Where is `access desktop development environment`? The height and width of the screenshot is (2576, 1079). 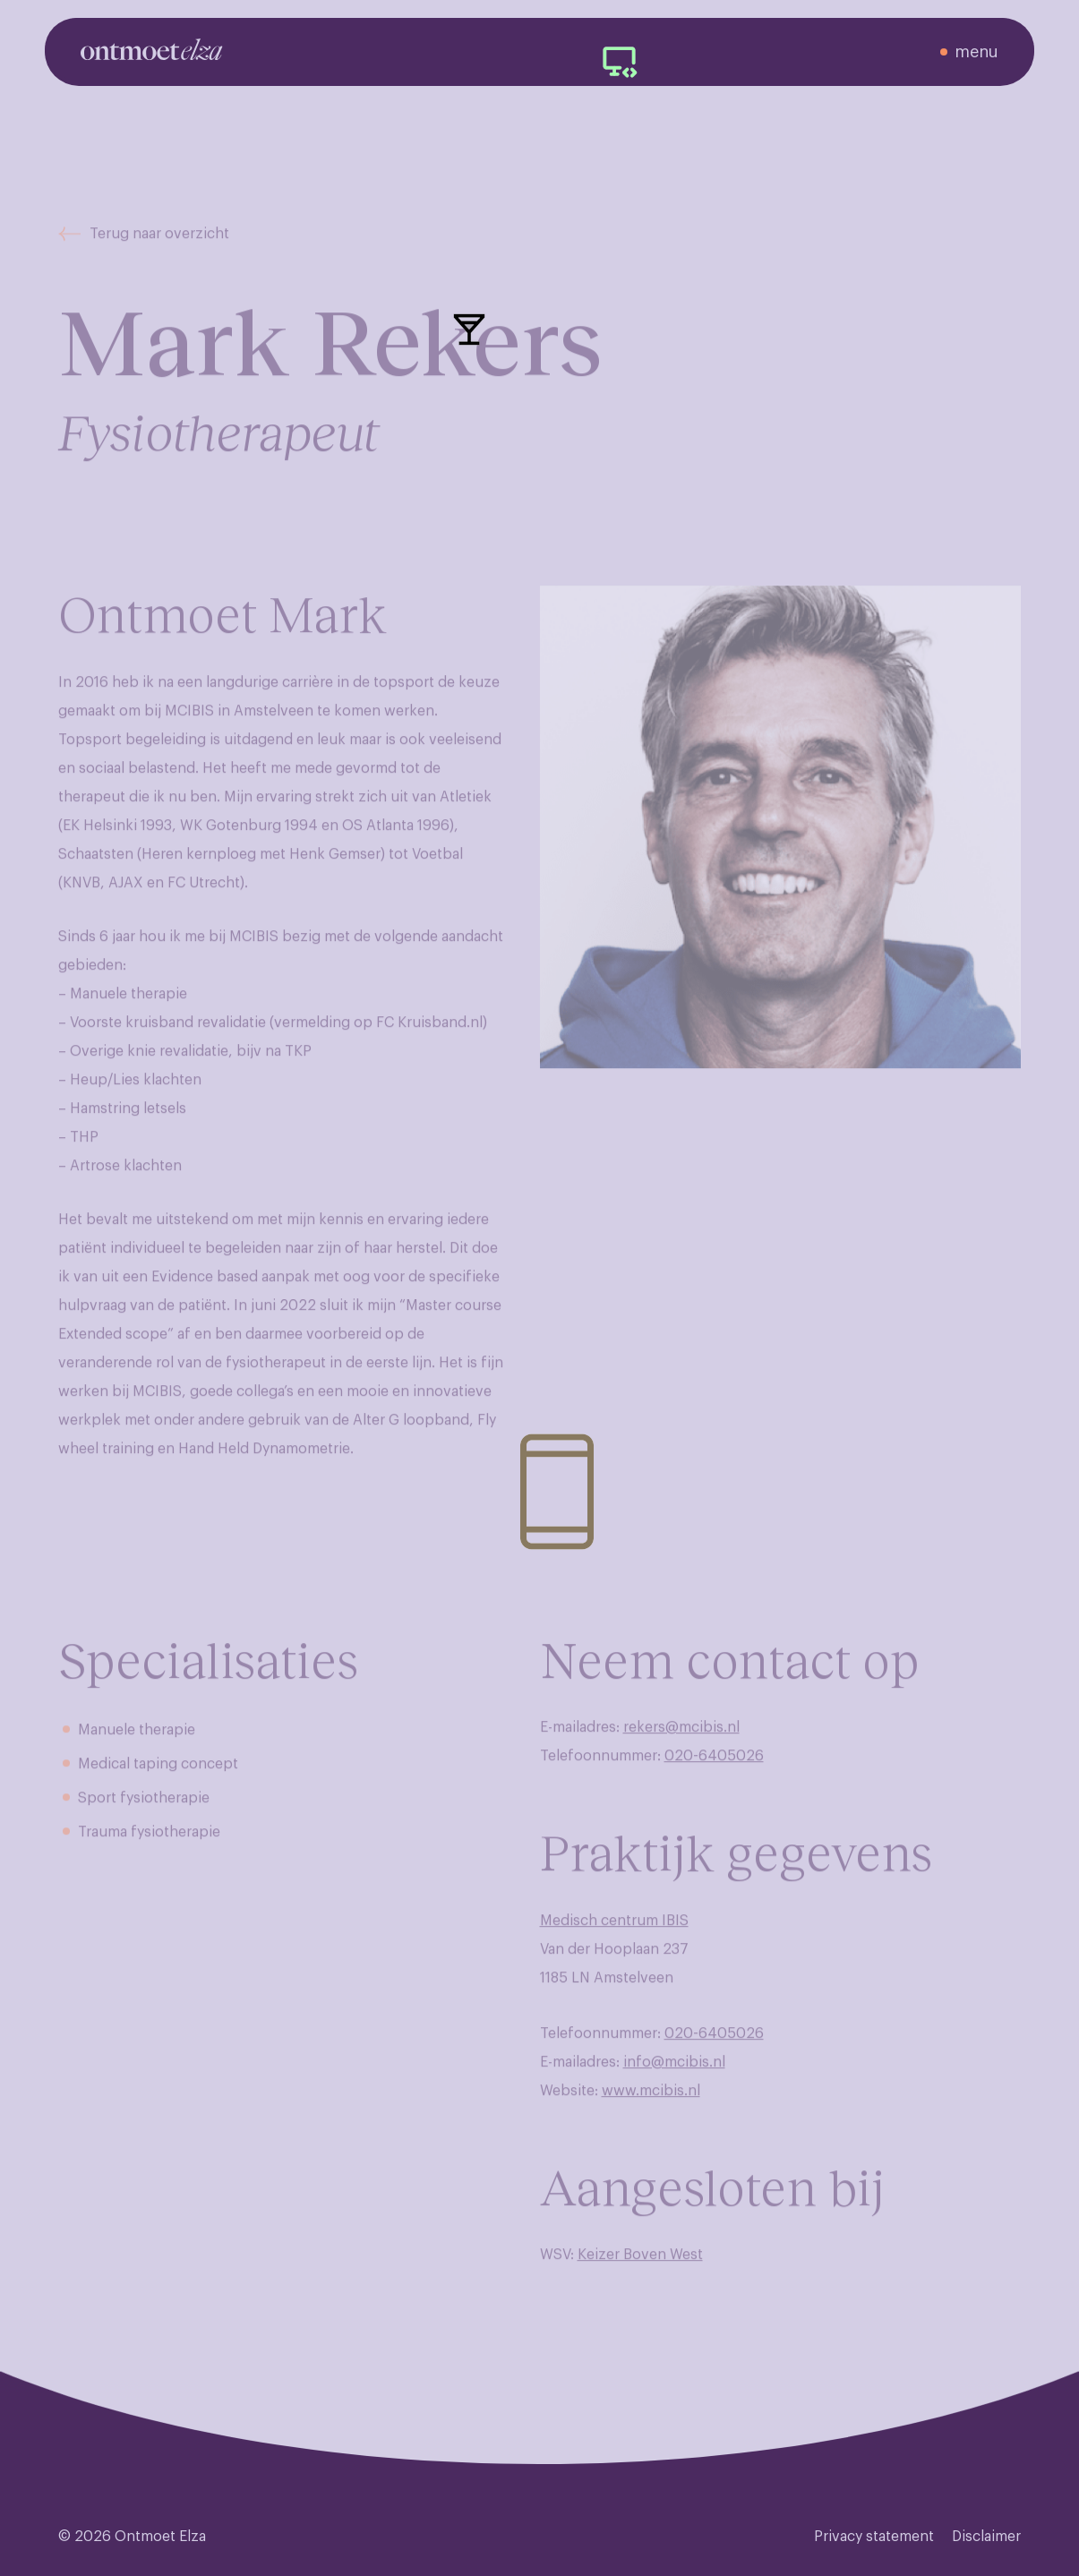 access desktop development environment is located at coordinates (619, 61).